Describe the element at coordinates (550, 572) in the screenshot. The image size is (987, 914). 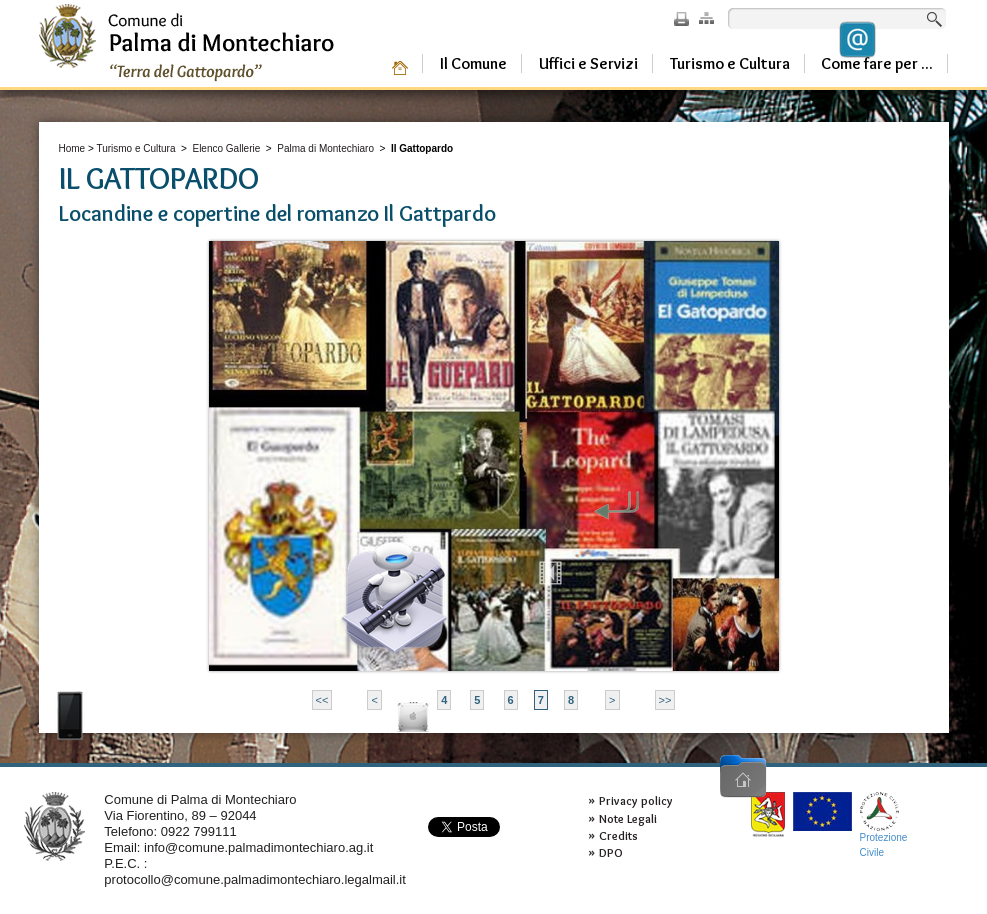
I see `video clip with audio track in library` at that location.